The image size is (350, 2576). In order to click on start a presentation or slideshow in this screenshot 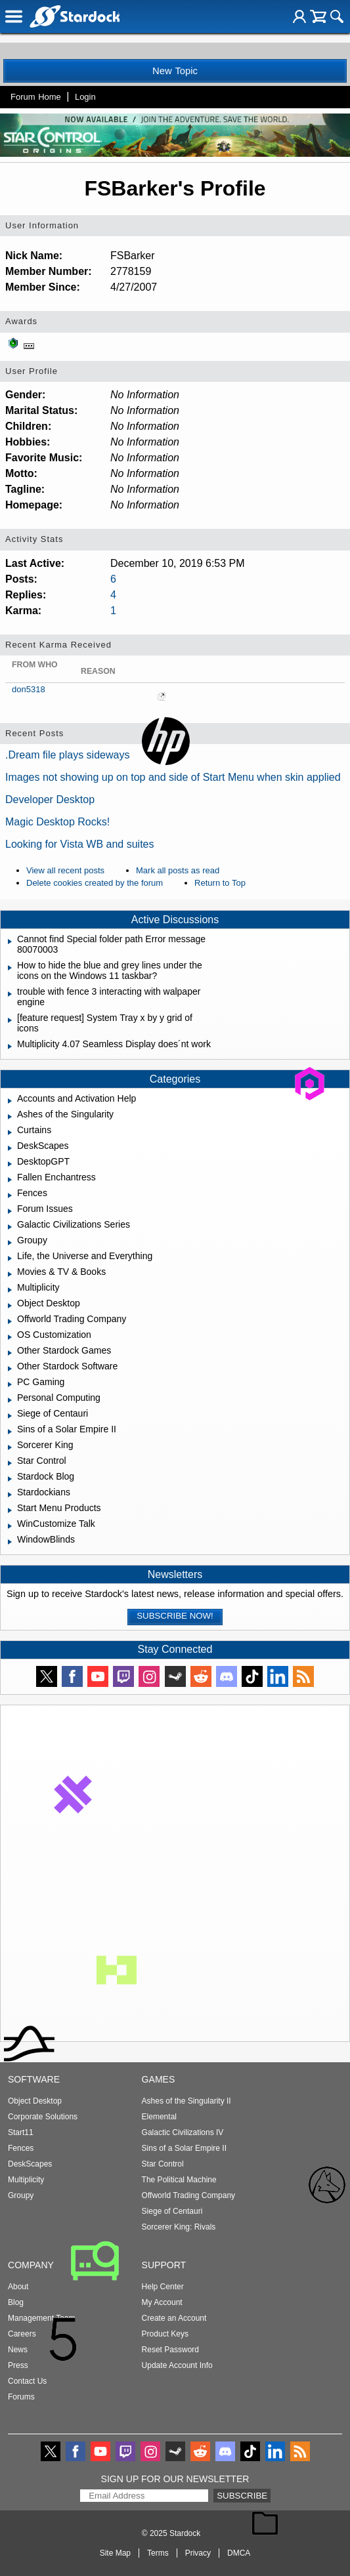, I will do `click(95, 2260)`.